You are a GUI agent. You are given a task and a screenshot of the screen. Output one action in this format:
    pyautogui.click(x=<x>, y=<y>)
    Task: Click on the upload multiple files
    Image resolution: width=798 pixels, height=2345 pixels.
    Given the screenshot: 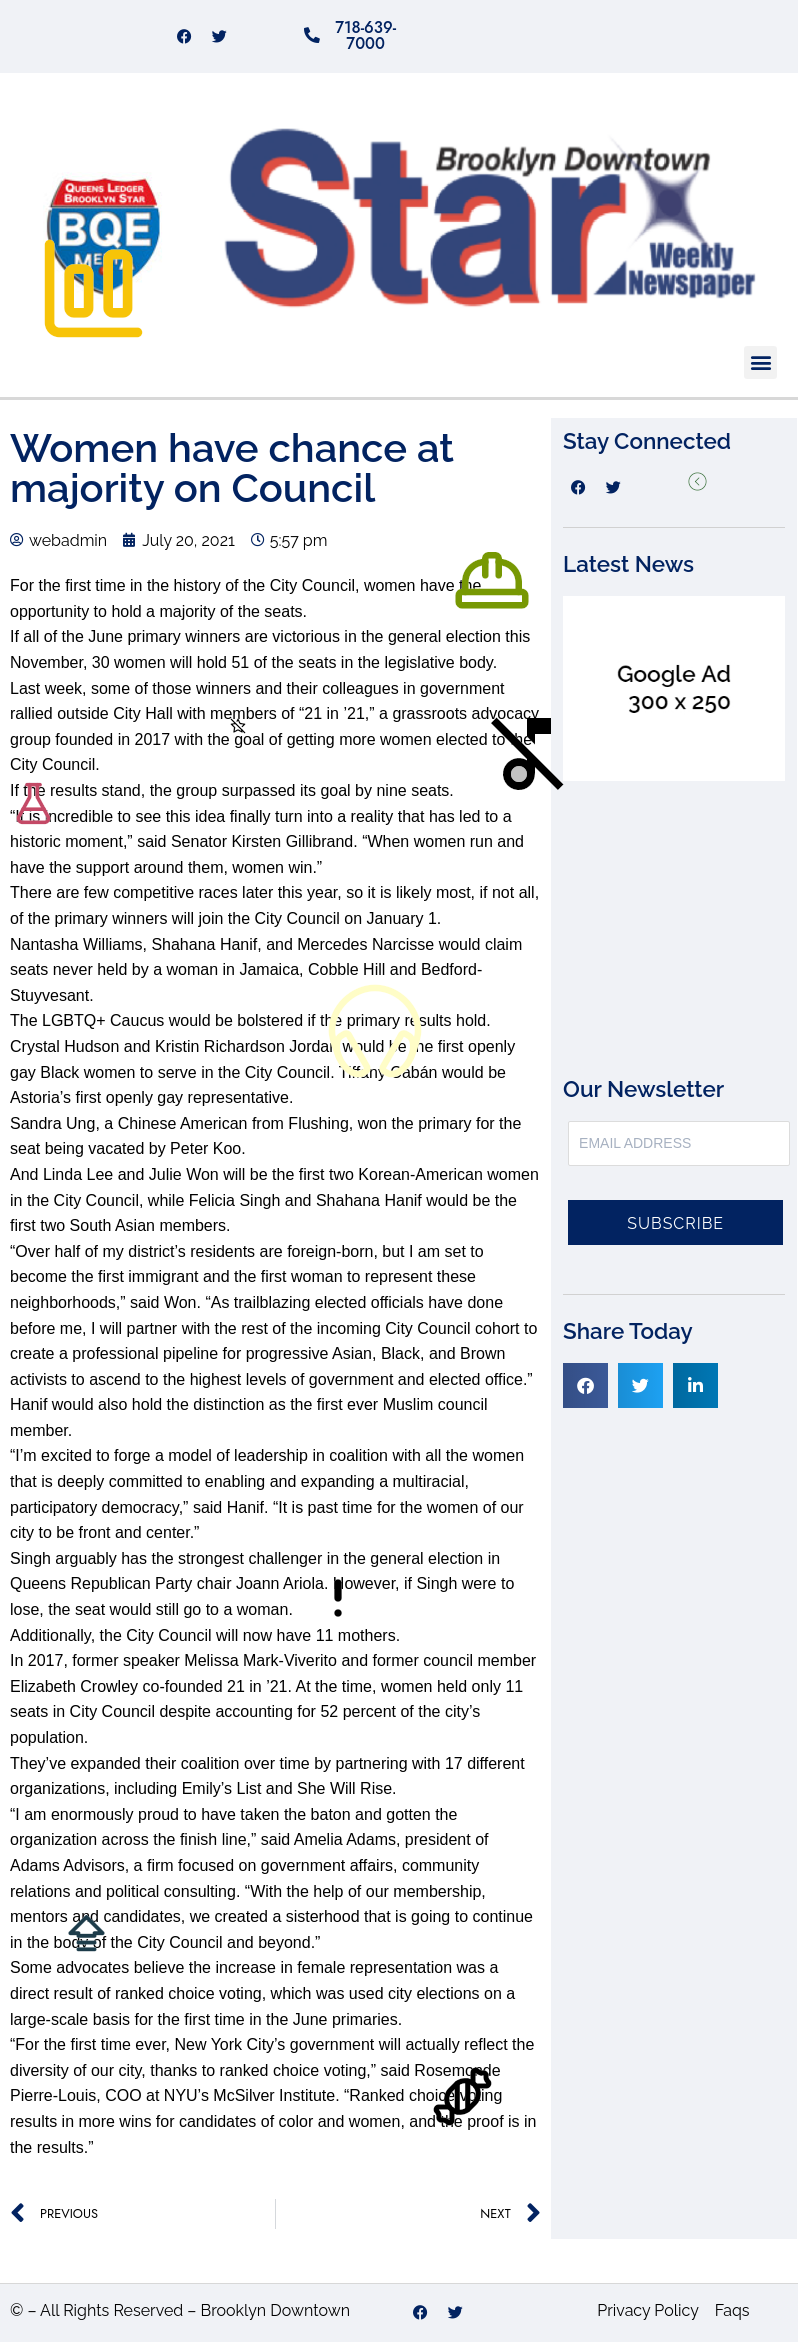 What is the action you would take?
    pyautogui.click(x=86, y=1934)
    